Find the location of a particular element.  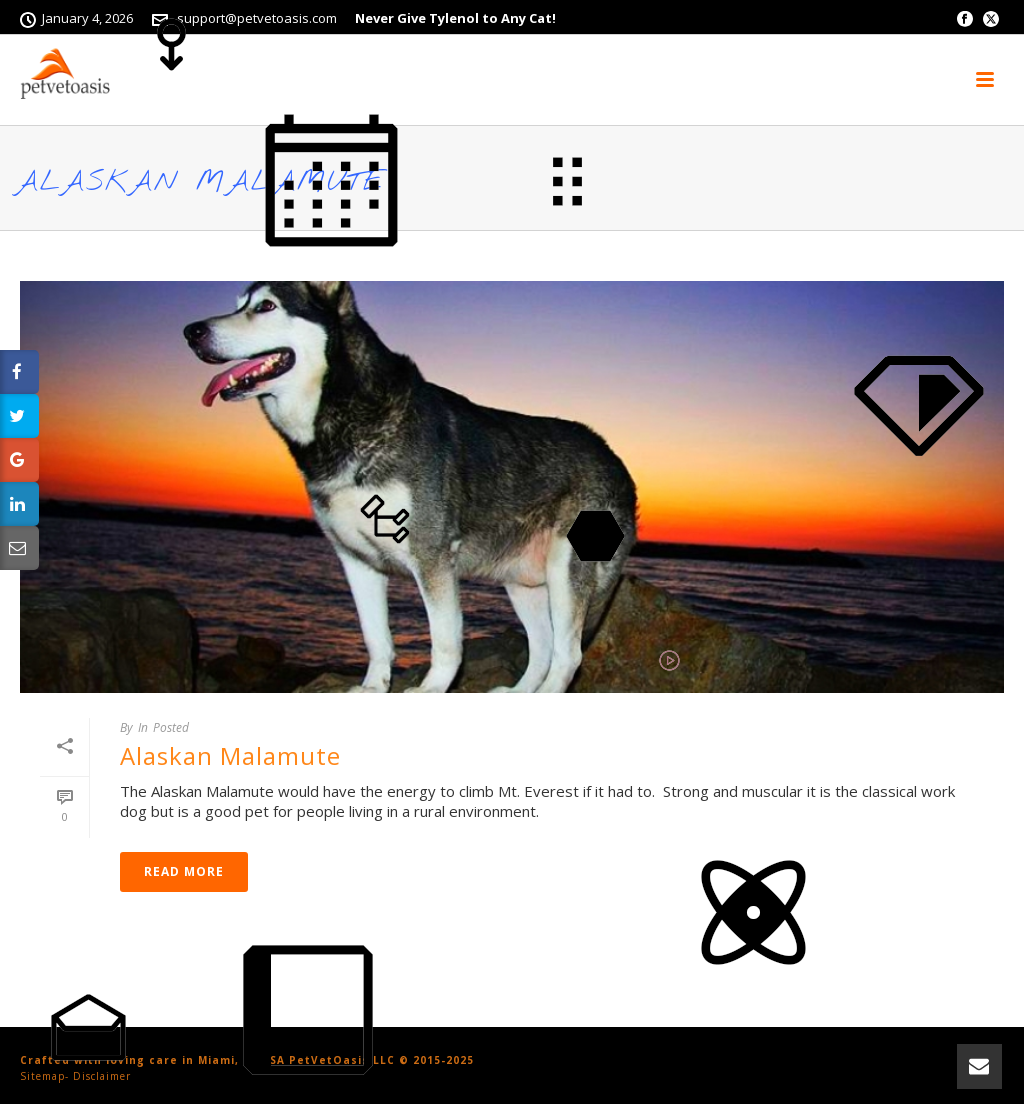

access science or chemistry tools is located at coordinates (753, 912).